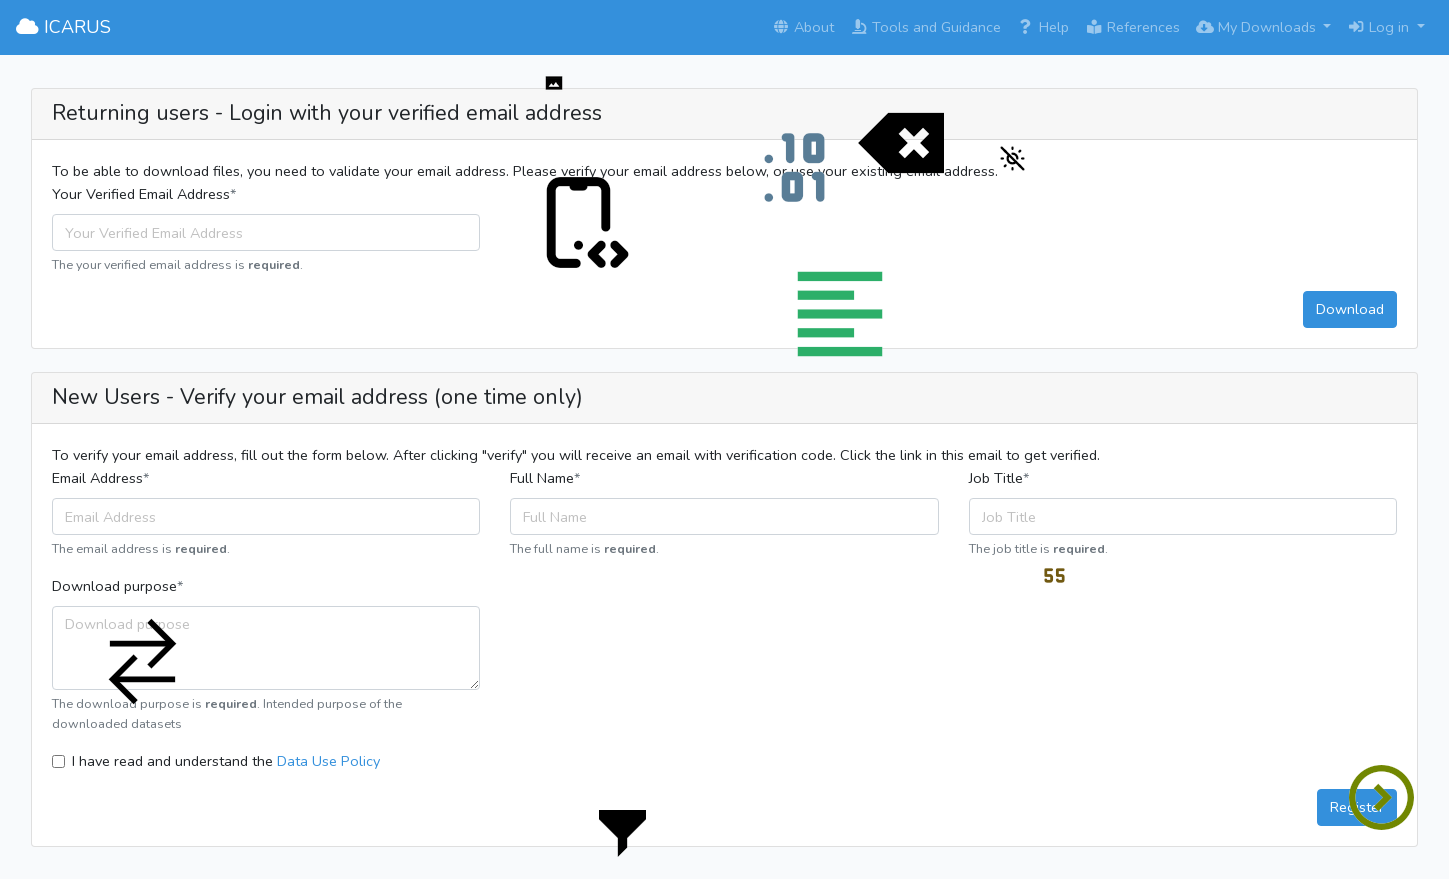  What do you see at coordinates (554, 83) in the screenshot?
I see `view image at actual size` at bounding box center [554, 83].